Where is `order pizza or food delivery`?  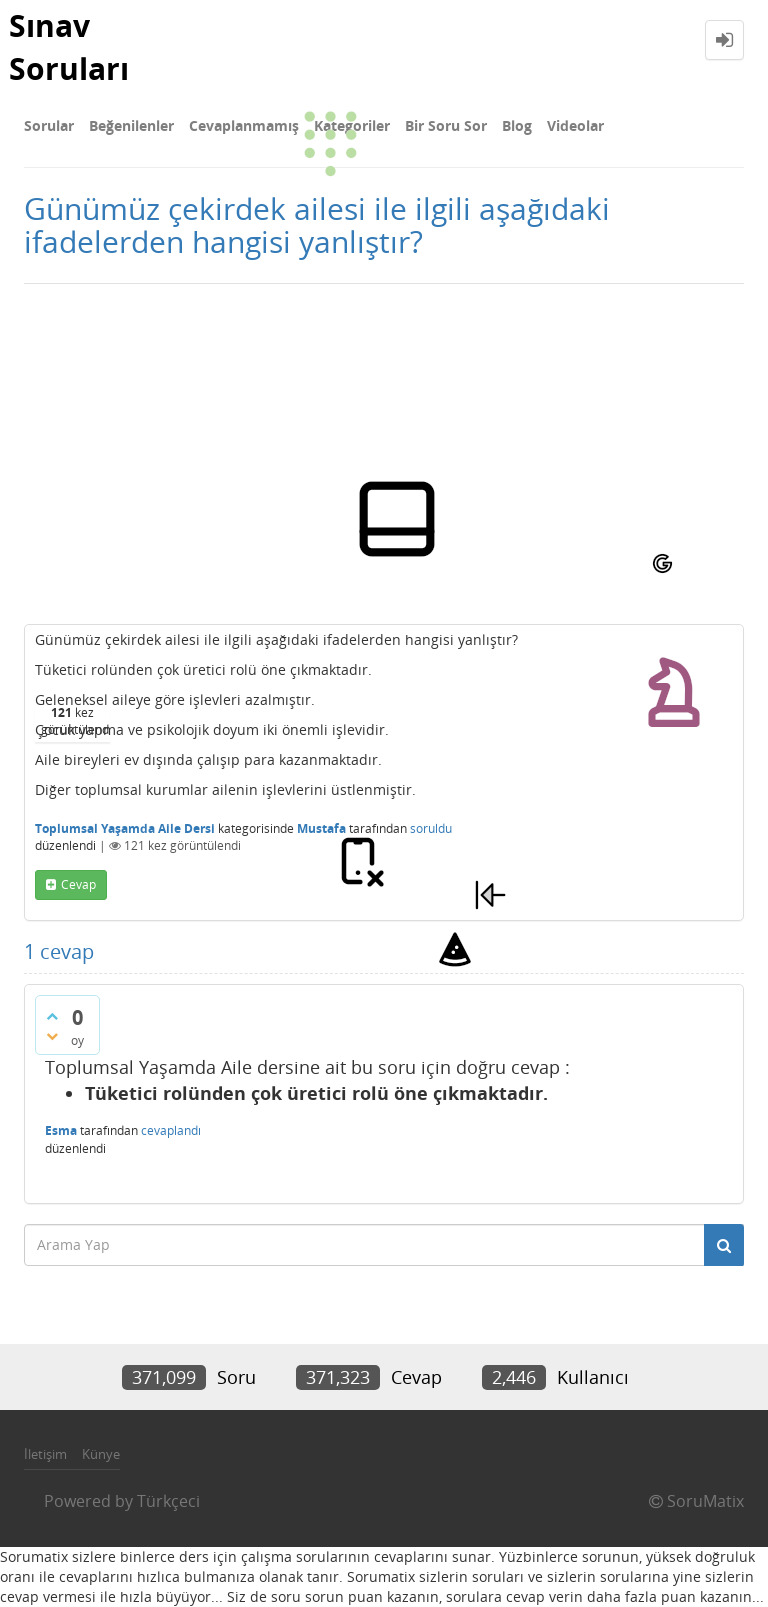
order pizza or food delivery is located at coordinates (455, 949).